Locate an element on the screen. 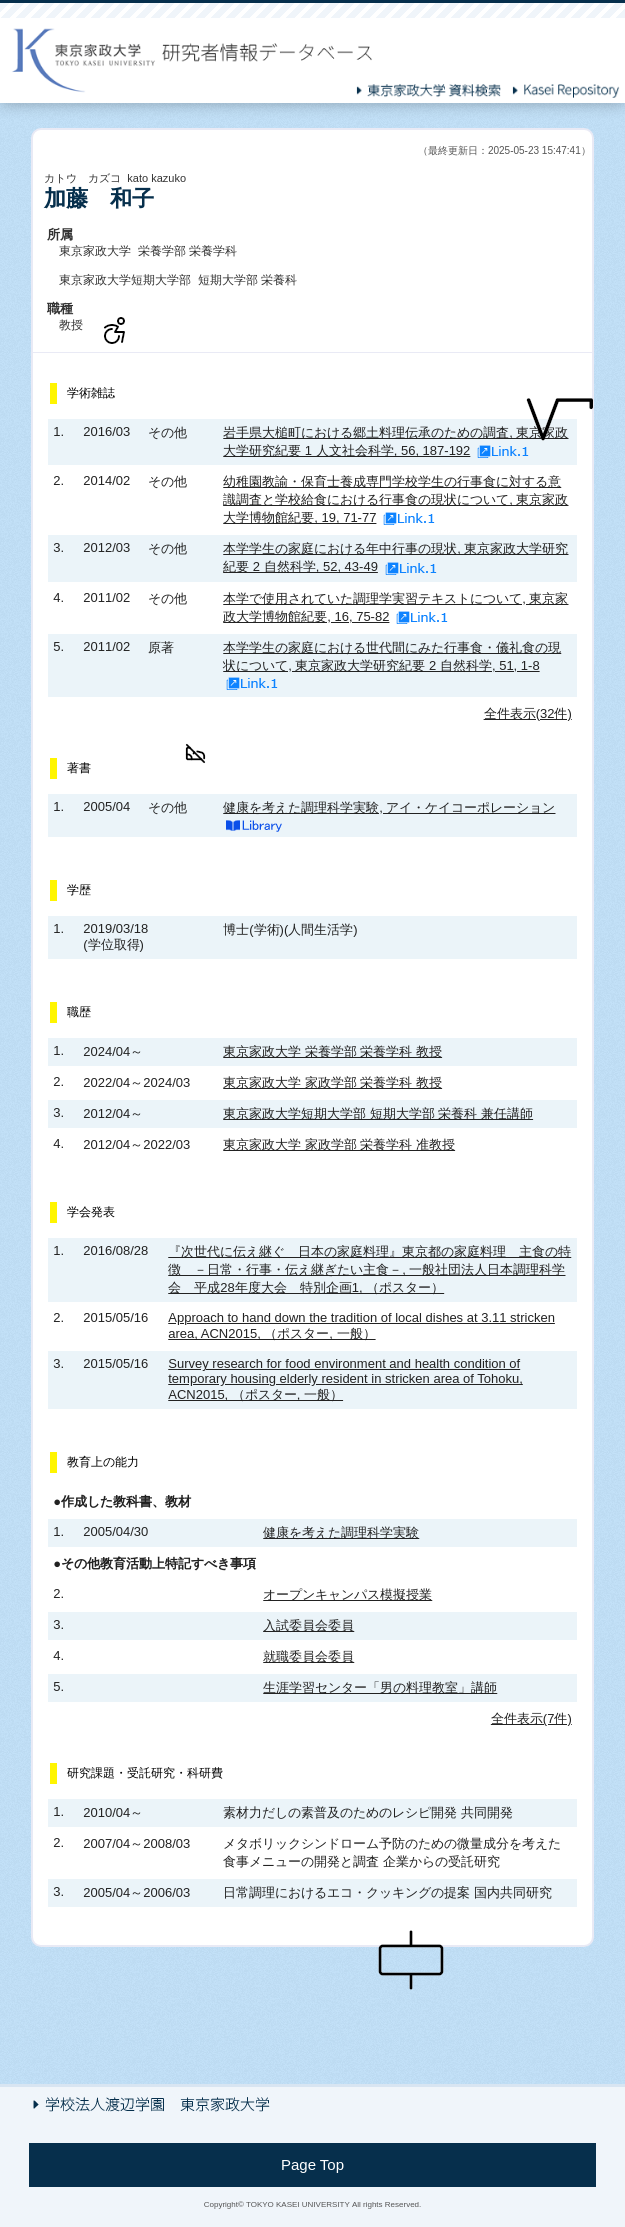 The height and width of the screenshot is (2227, 625). remove footwear required is located at coordinates (195, 753).